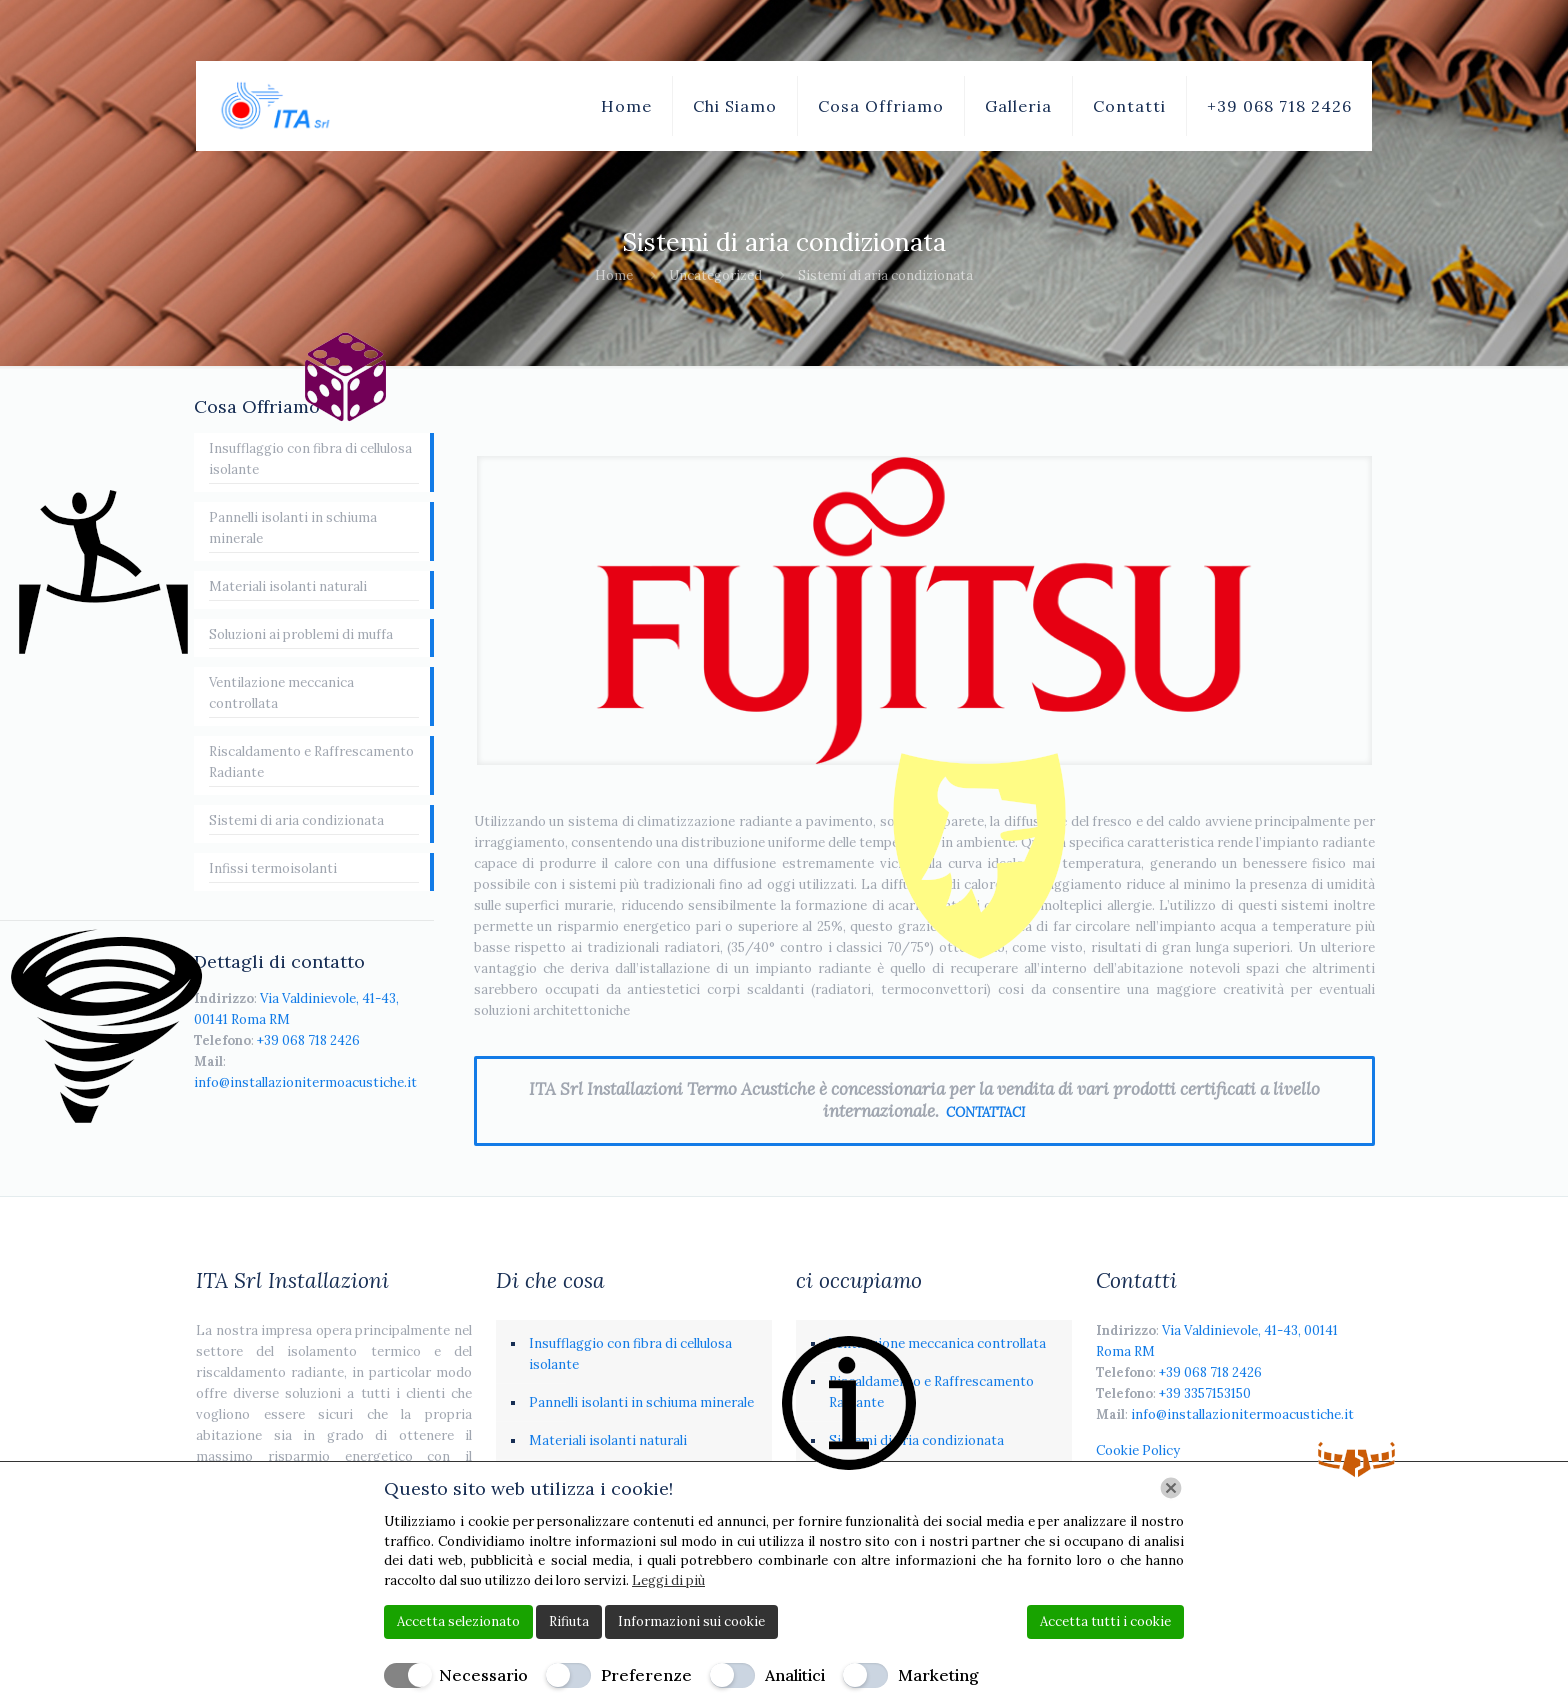  What do you see at coordinates (979, 852) in the screenshot?
I see `select griffin house or faction emblem` at bounding box center [979, 852].